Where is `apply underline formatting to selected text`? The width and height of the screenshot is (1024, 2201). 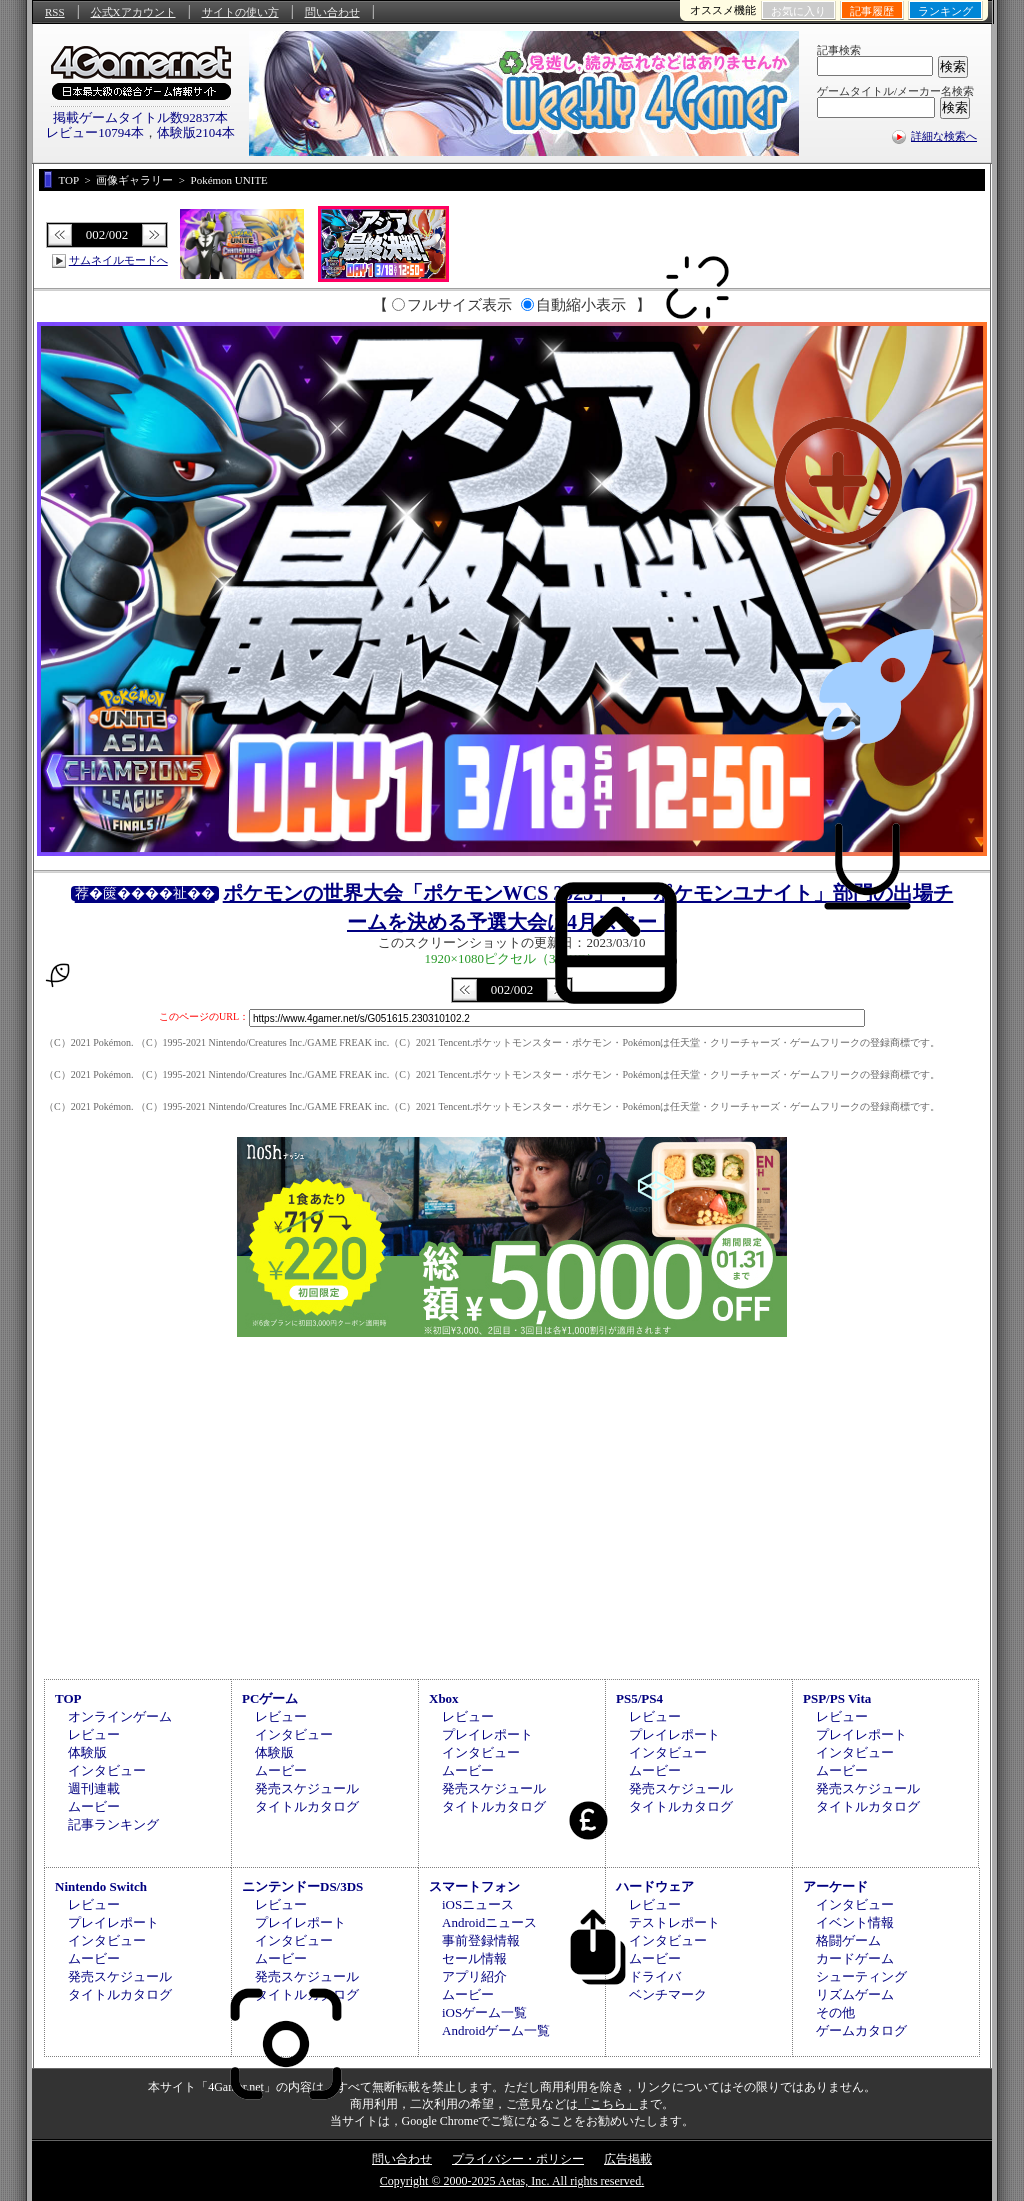
apply underline formatting to selected text is located at coordinates (867, 866).